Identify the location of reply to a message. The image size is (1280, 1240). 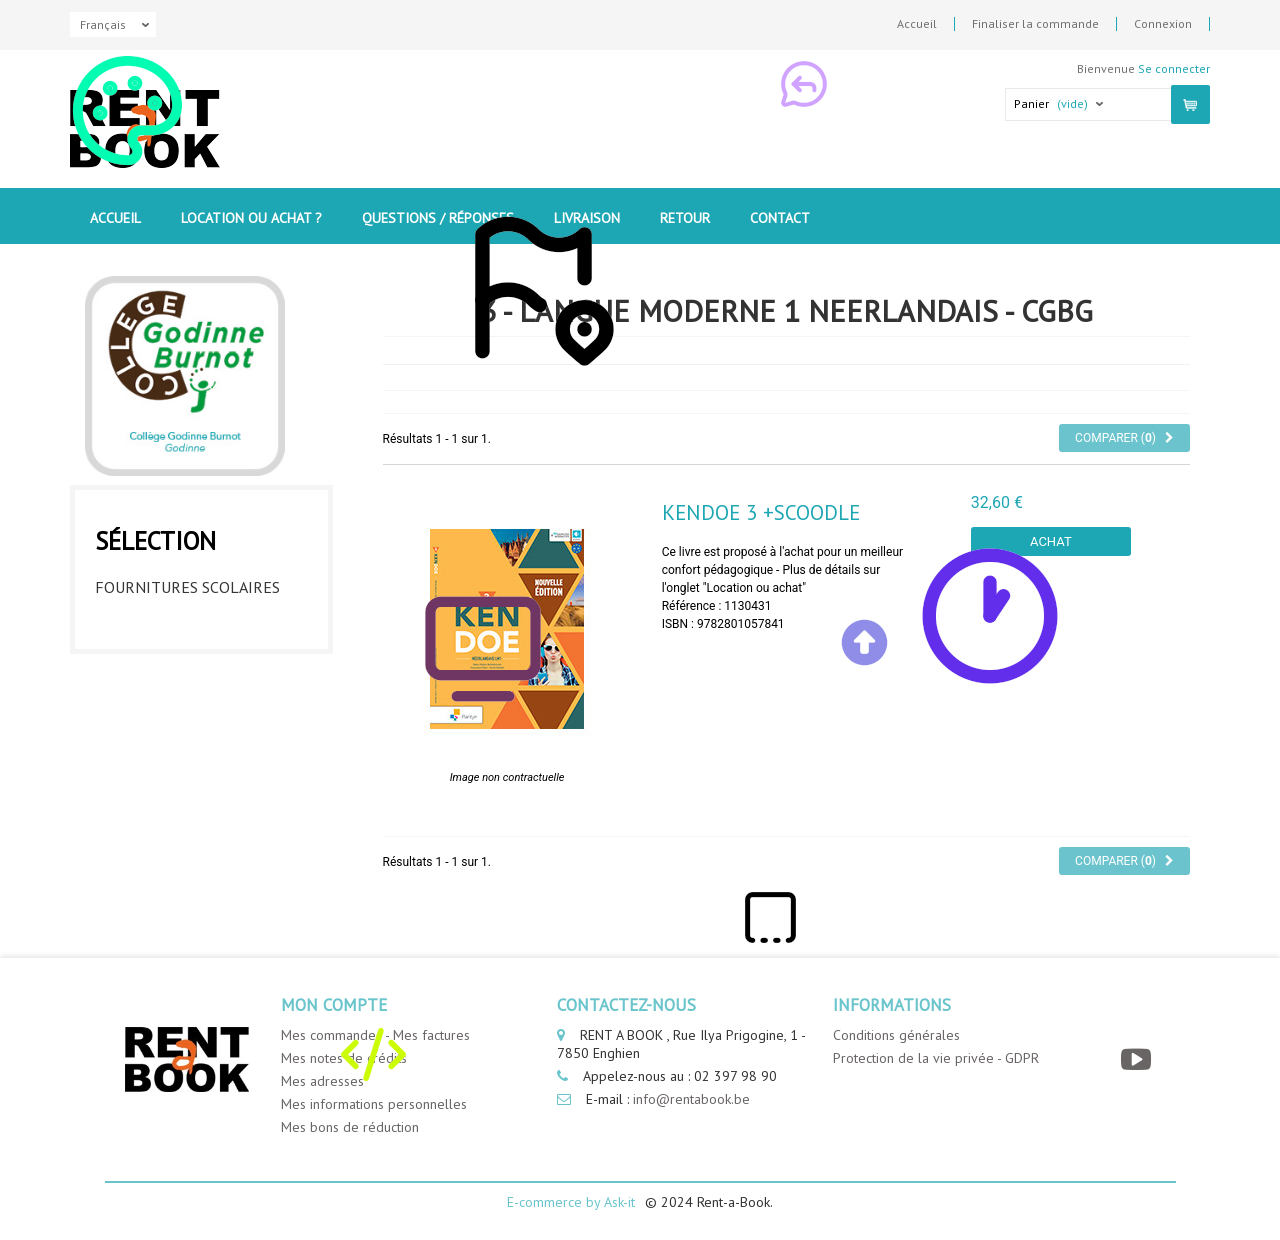
(804, 84).